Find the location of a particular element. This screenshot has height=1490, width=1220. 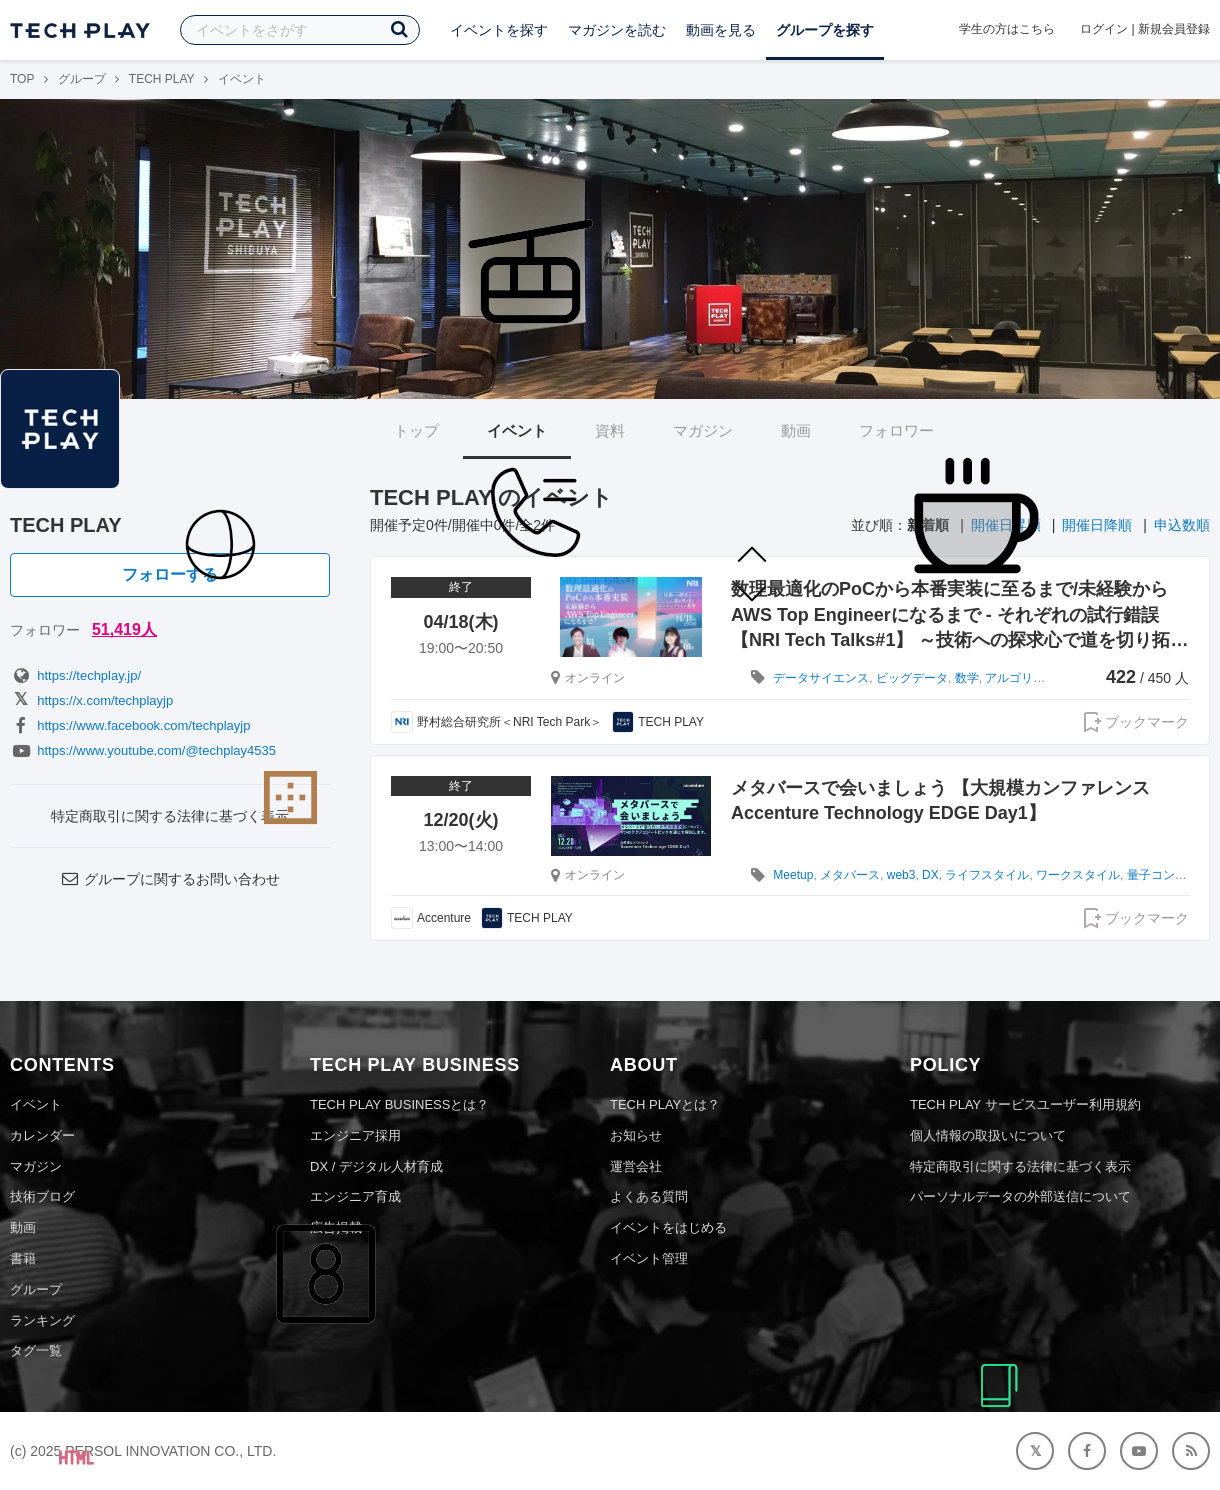

access globe or world view is located at coordinates (220, 544).